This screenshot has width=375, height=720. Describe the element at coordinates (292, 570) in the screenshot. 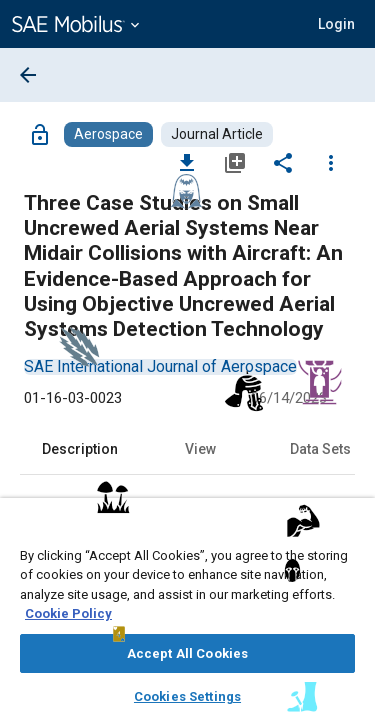

I see `indicates sadness or crying emotion in game` at that location.